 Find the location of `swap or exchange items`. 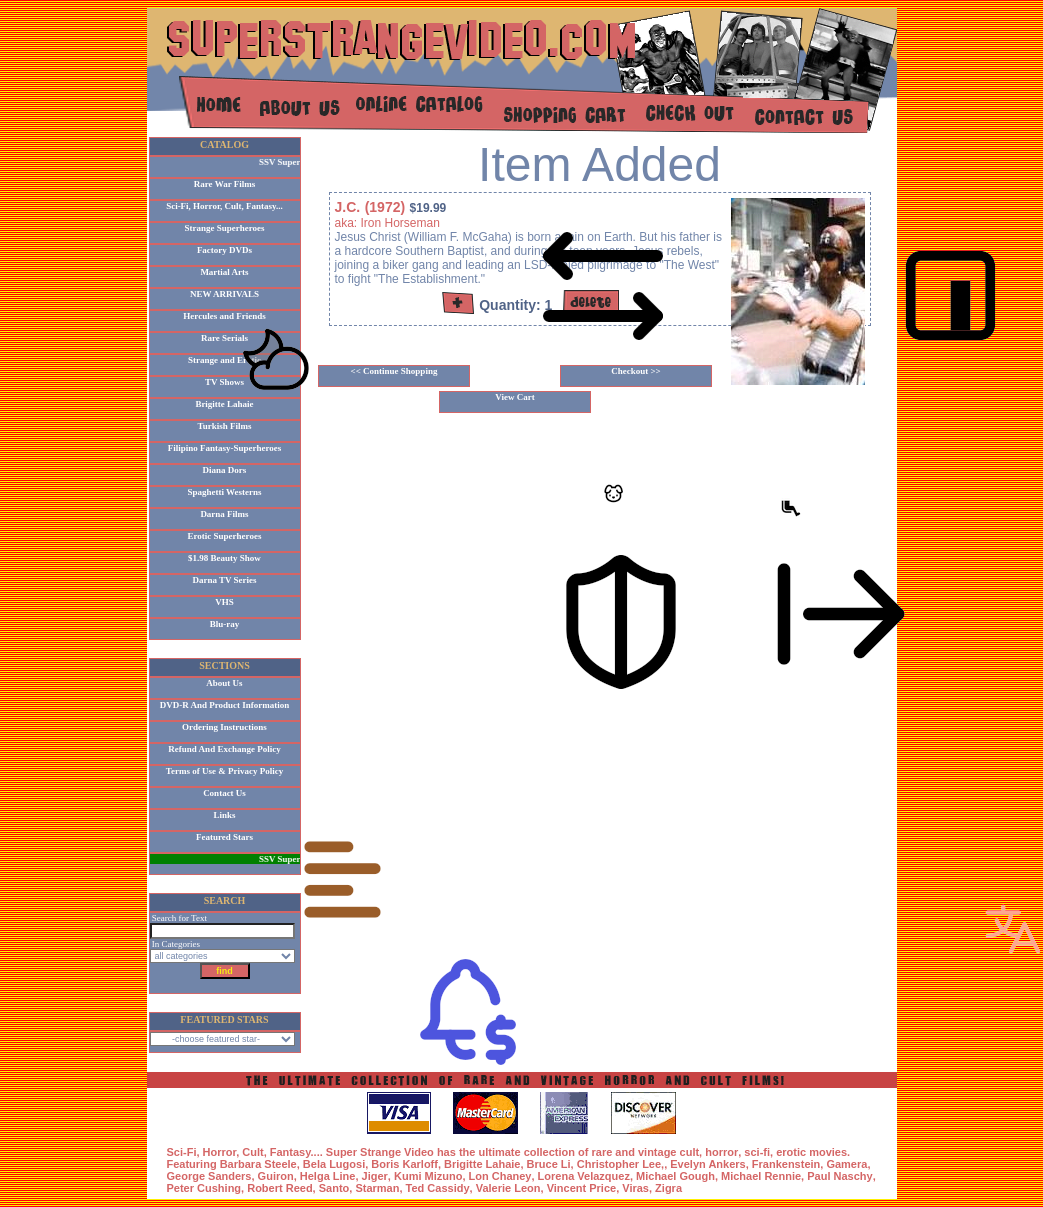

swap or exchange items is located at coordinates (603, 286).